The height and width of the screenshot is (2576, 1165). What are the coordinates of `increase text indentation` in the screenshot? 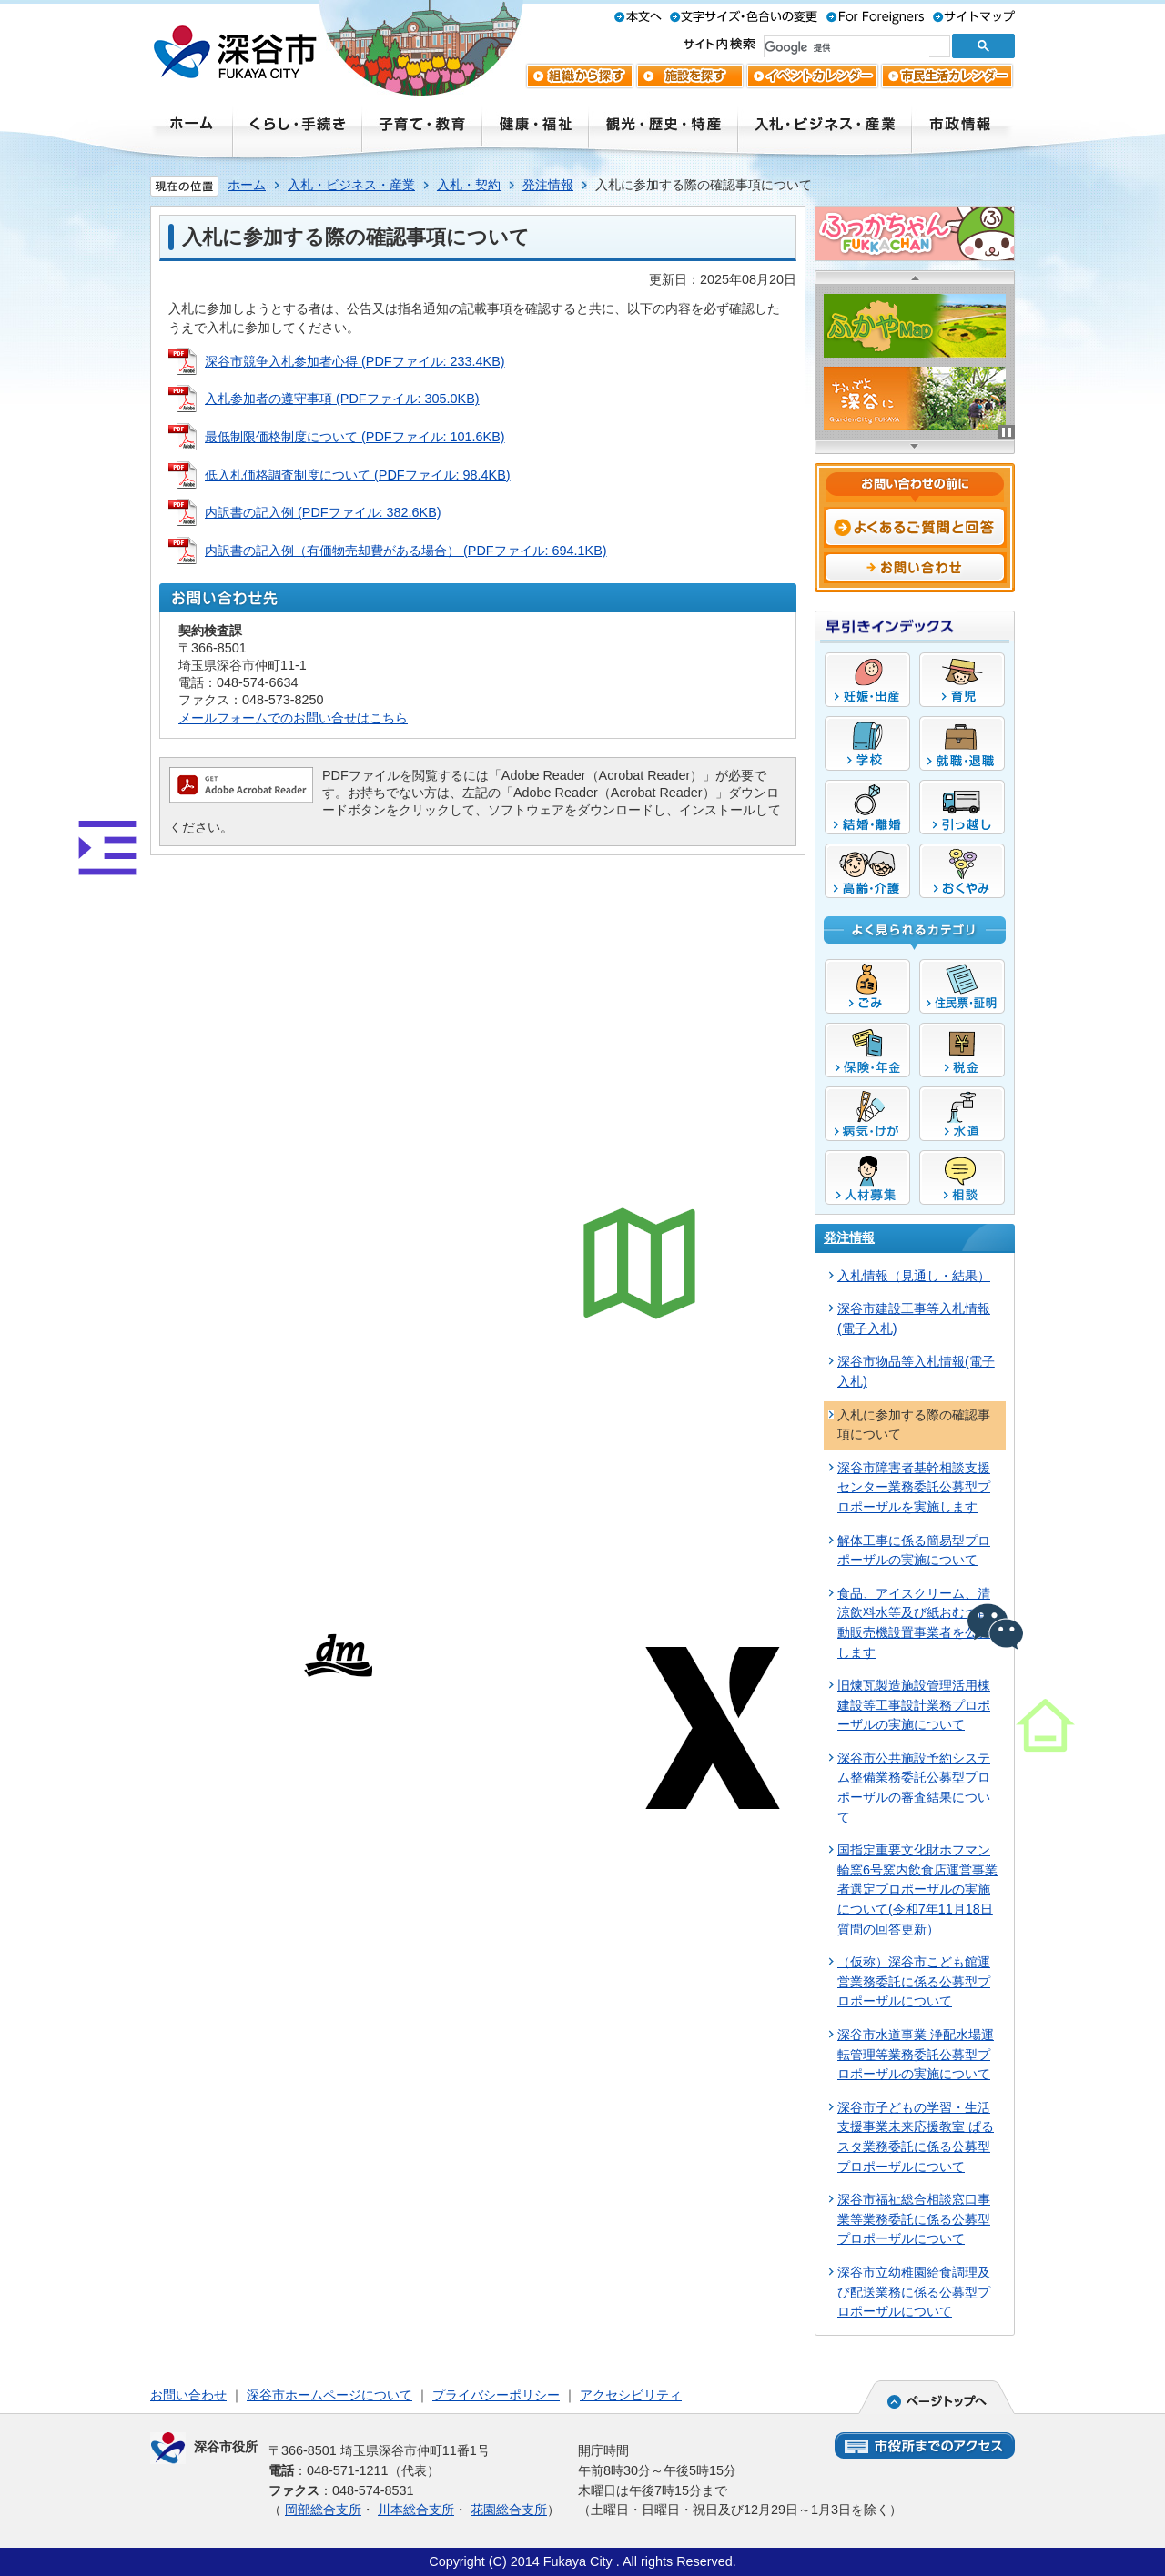 It's located at (107, 846).